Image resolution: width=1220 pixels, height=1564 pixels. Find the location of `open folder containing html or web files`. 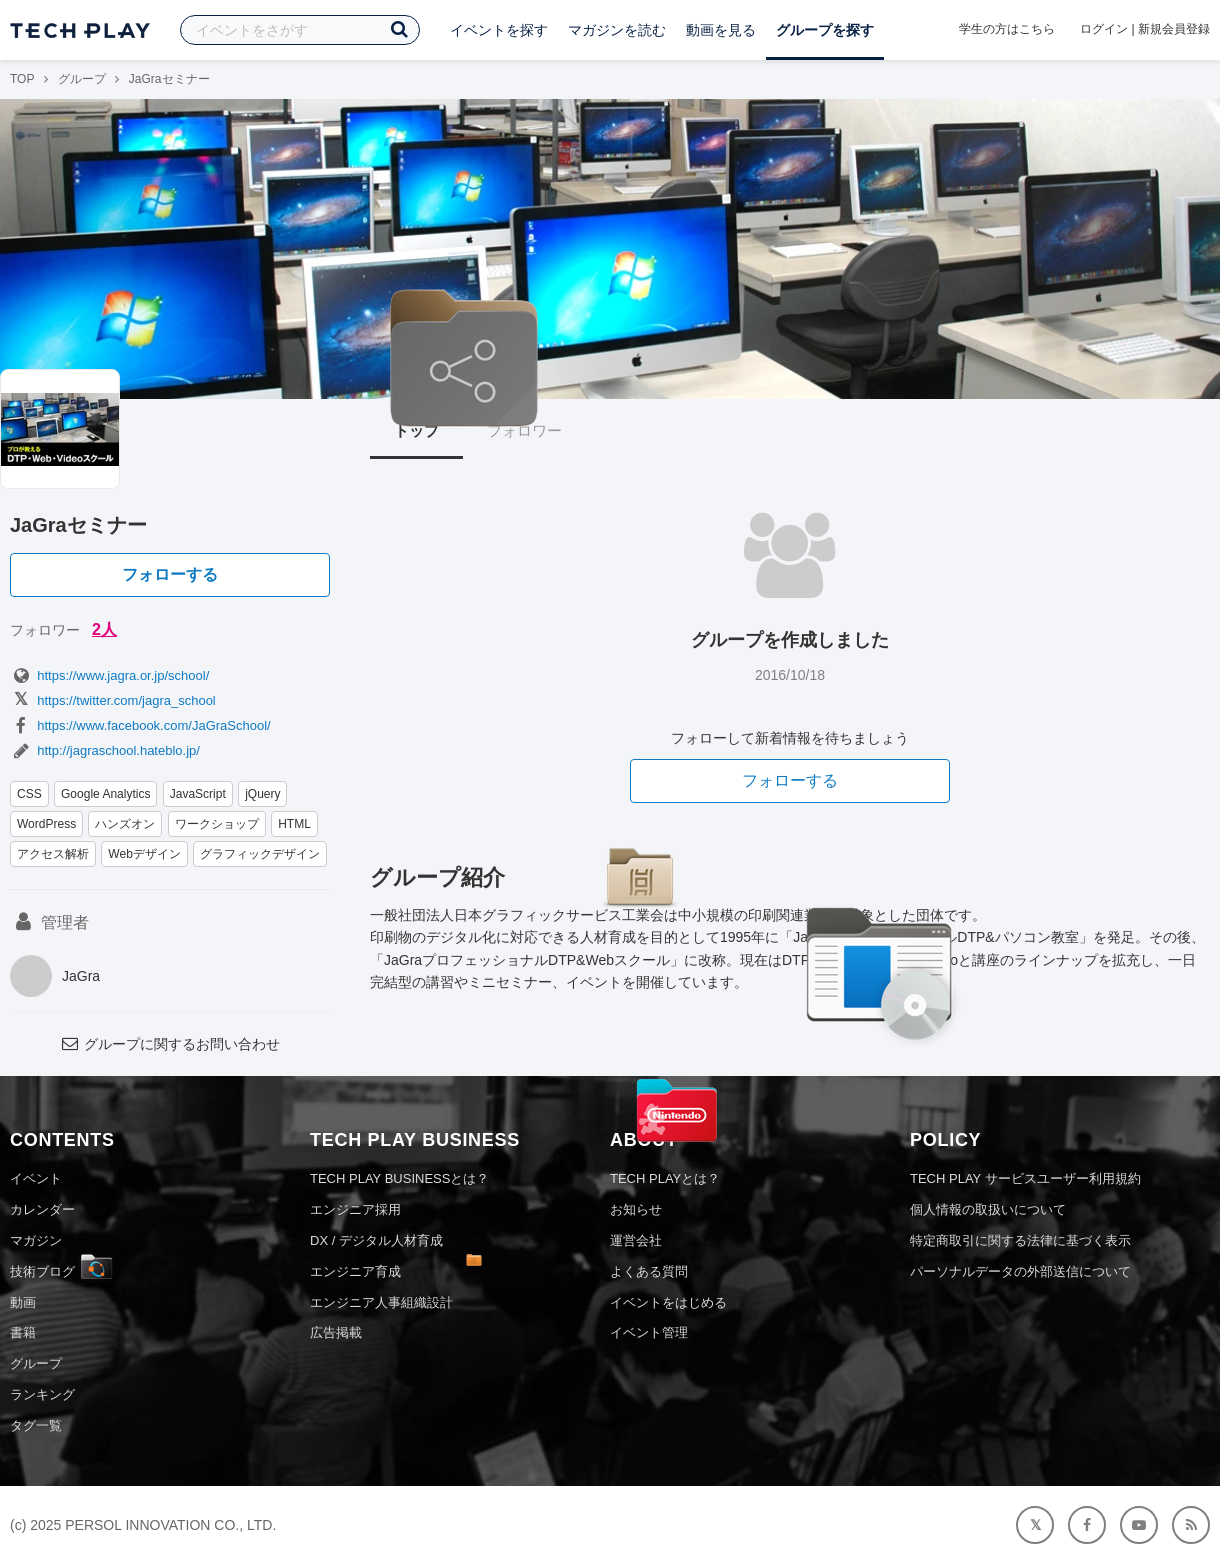

open folder containing html or web files is located at coordinates (474, 1260).